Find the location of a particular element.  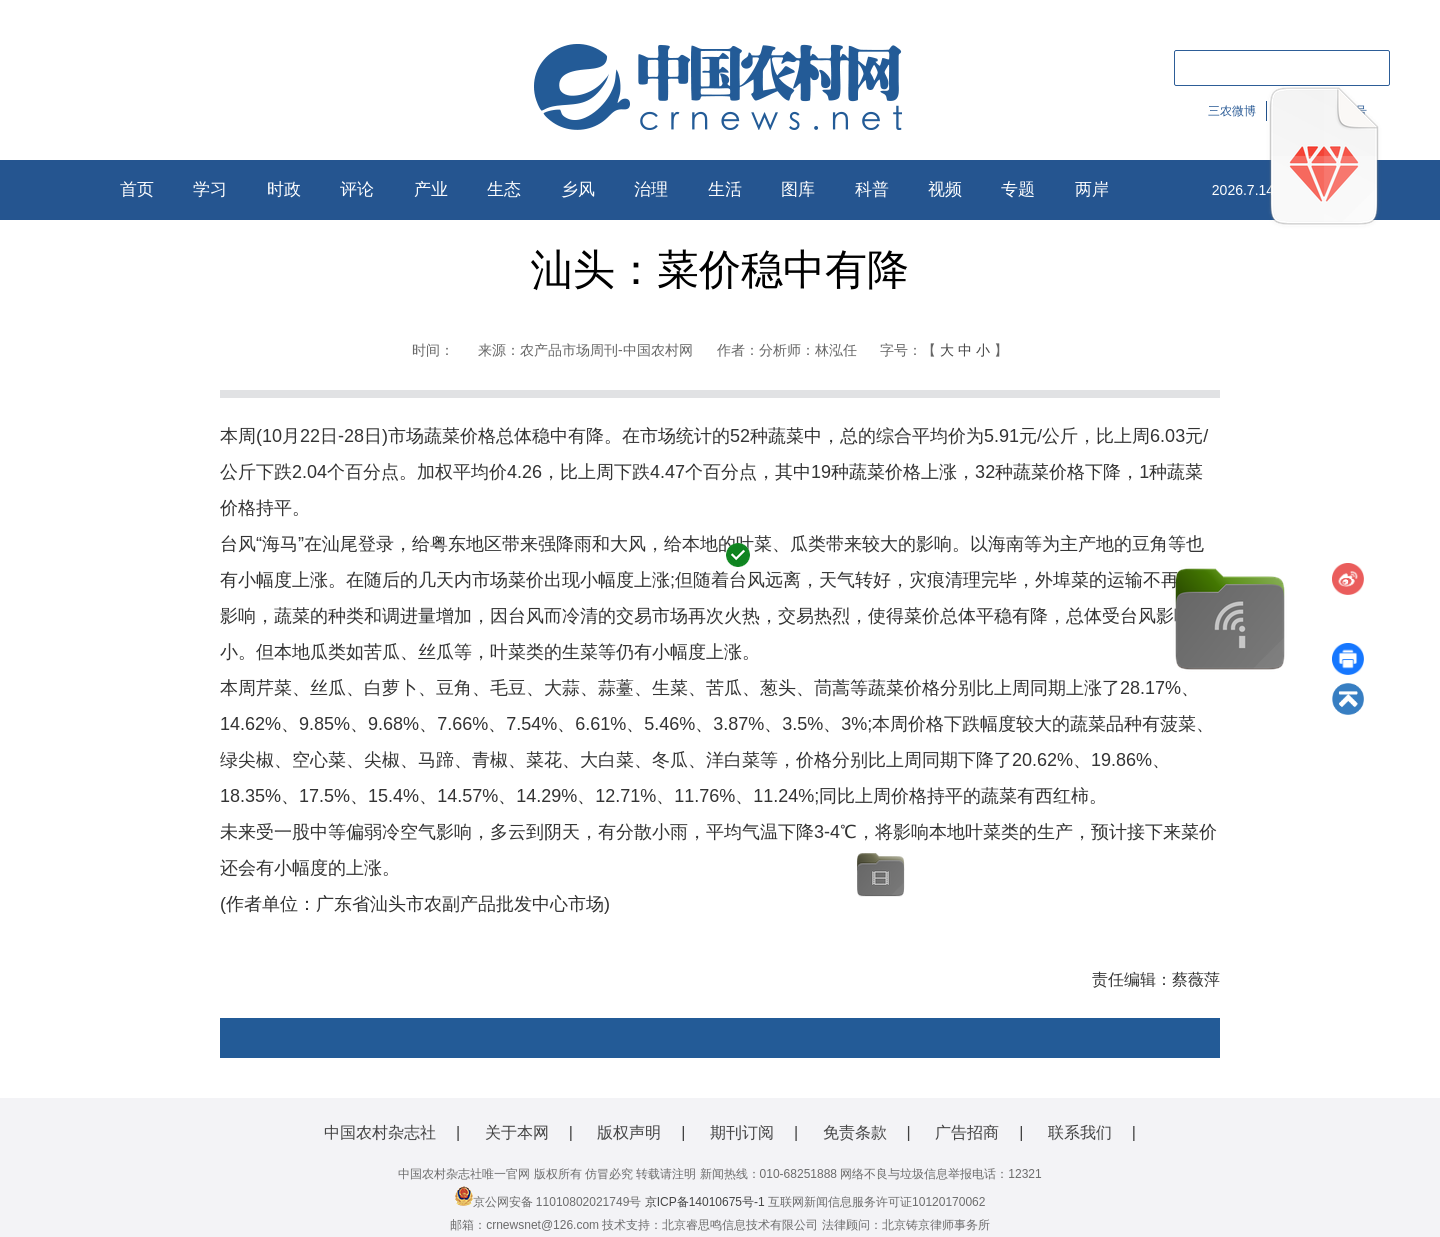

ruby programming language source file is located at coordinates (1324, 156).